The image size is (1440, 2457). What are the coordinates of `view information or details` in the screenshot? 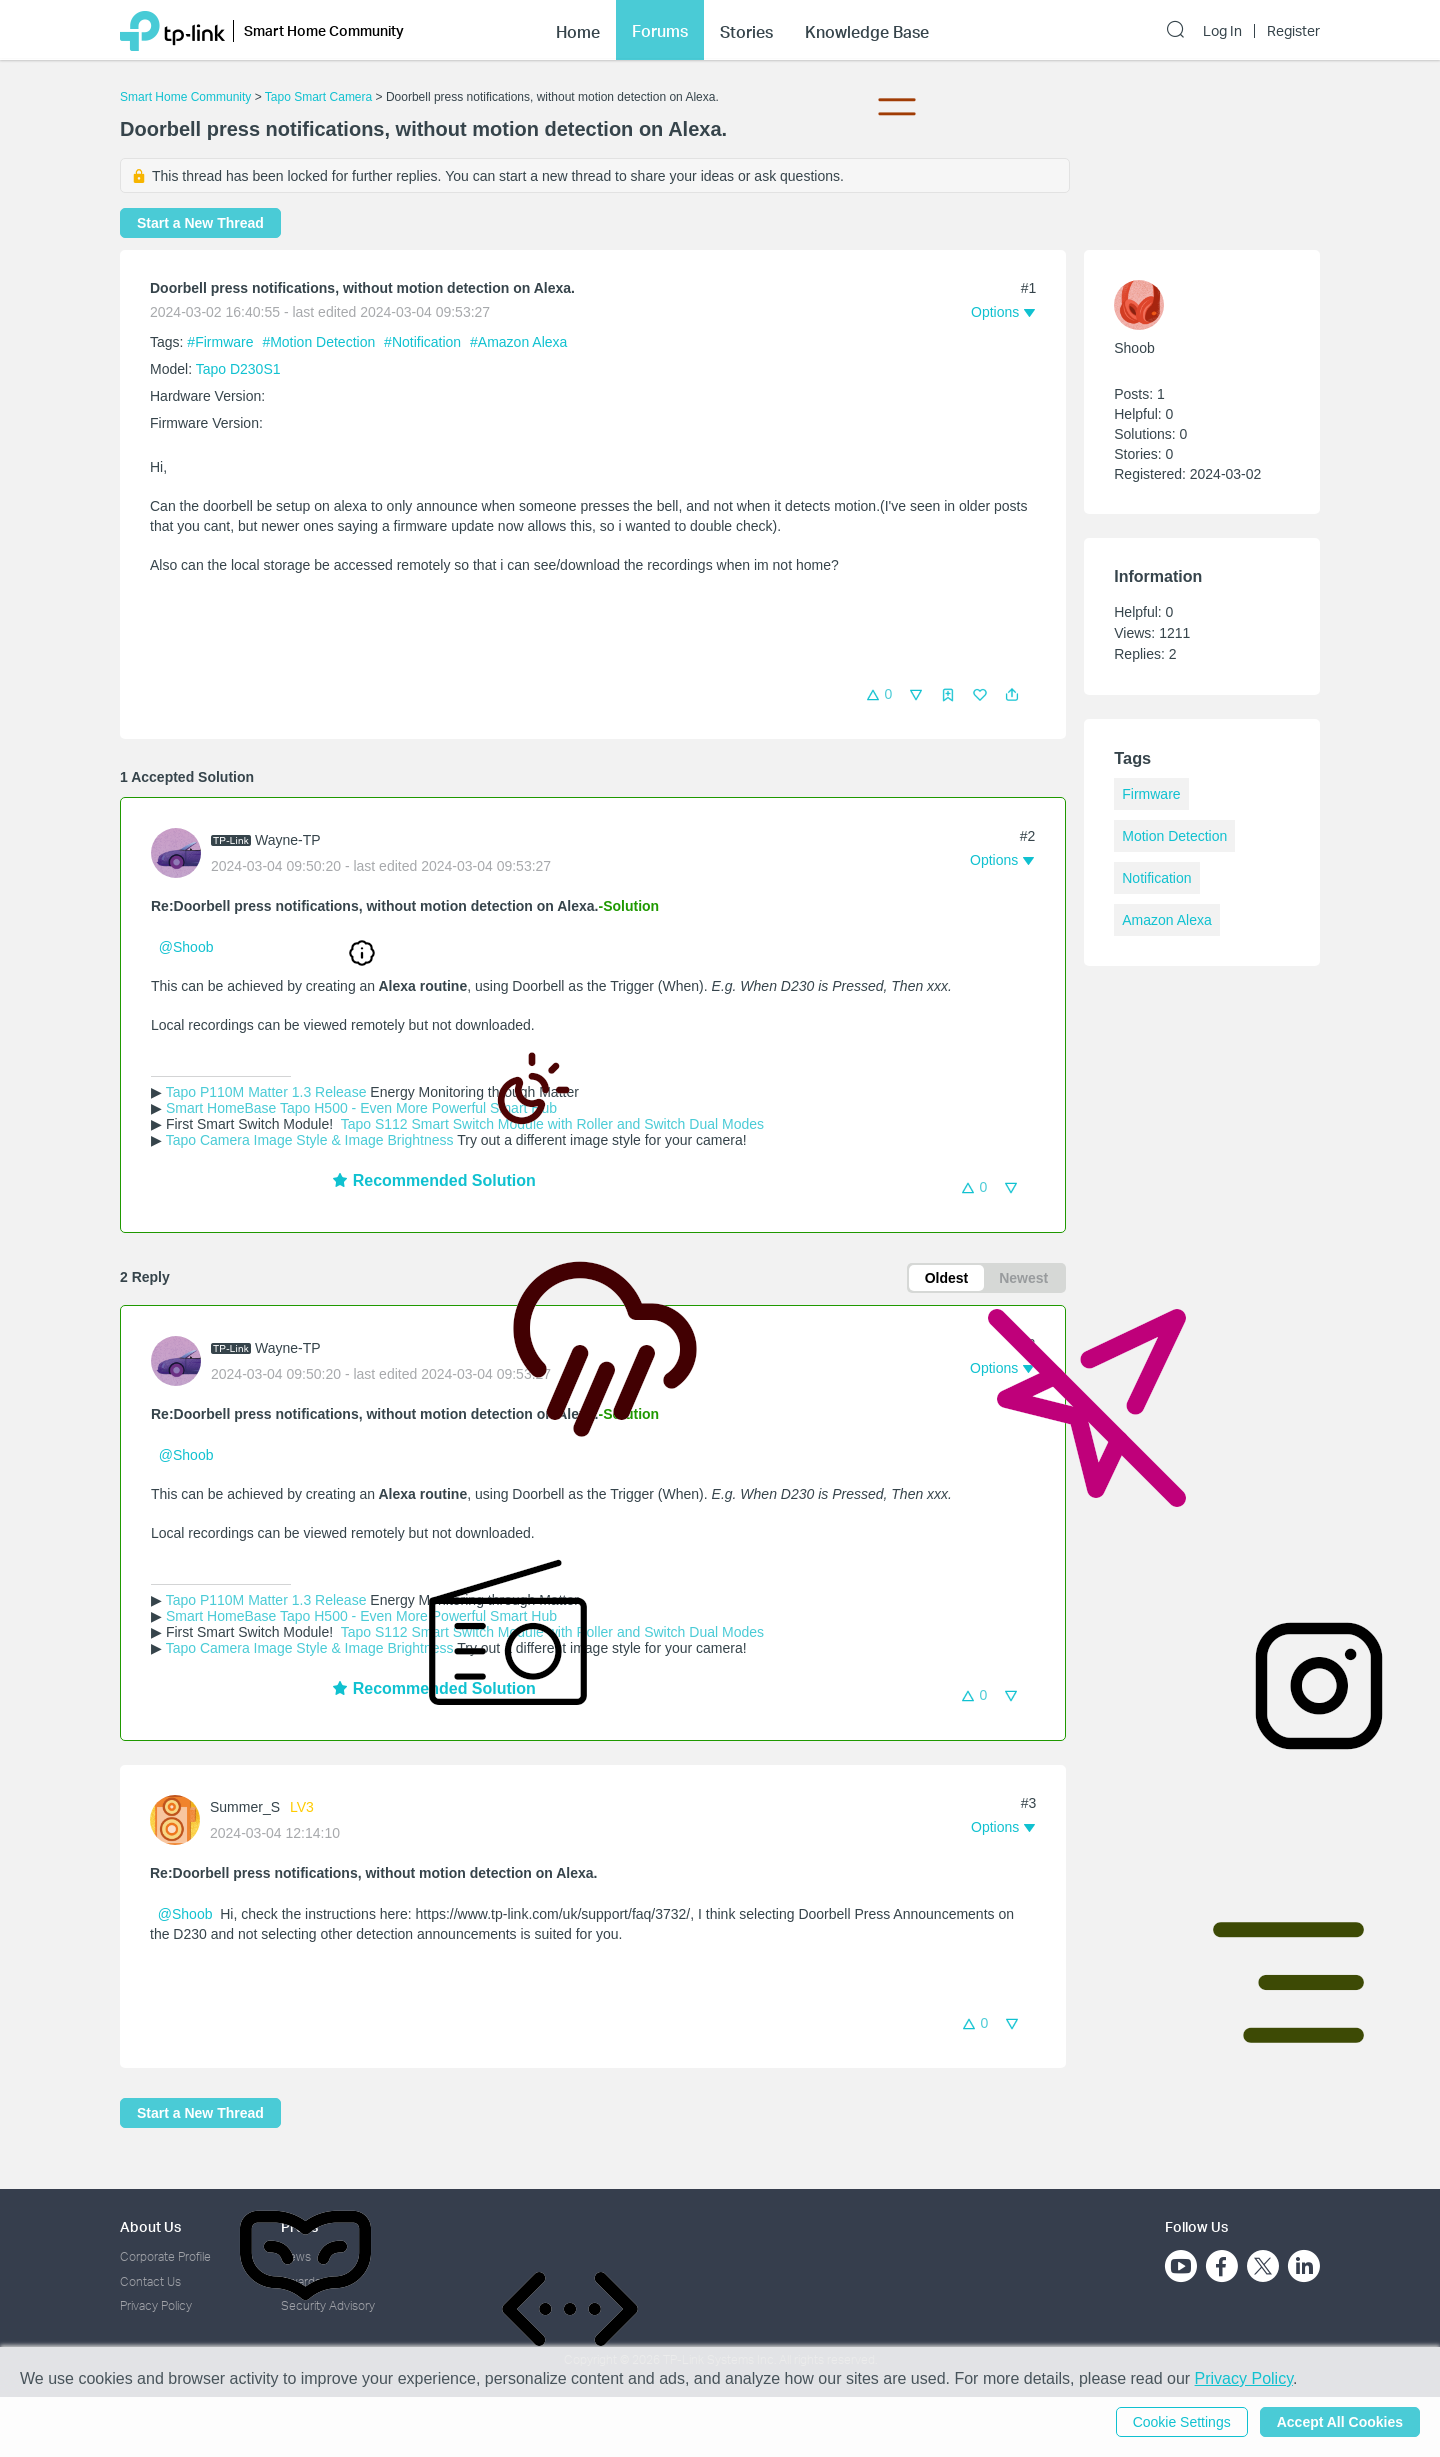 It's located at (362, 953).